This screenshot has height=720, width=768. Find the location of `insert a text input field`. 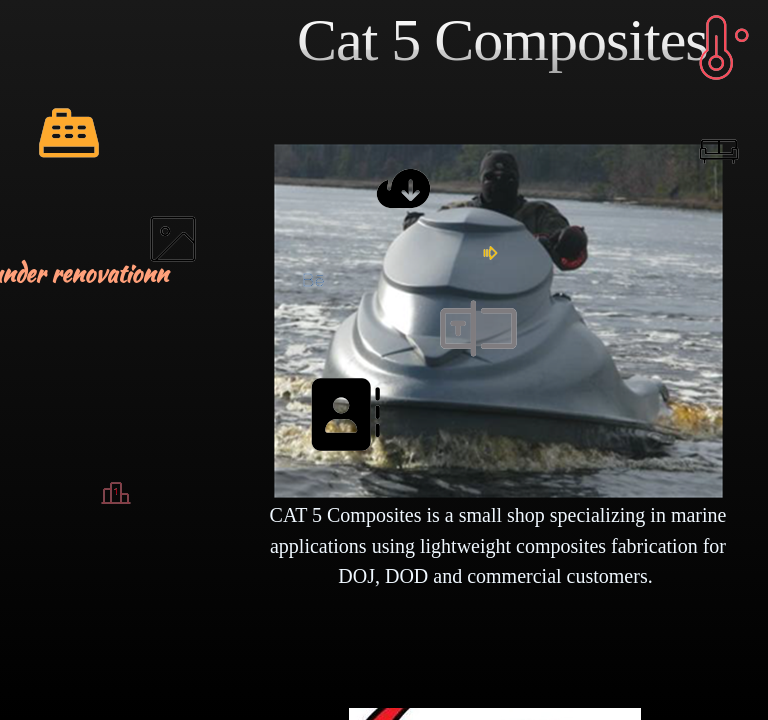

insert a text input field is located at coordinates (478, 328).